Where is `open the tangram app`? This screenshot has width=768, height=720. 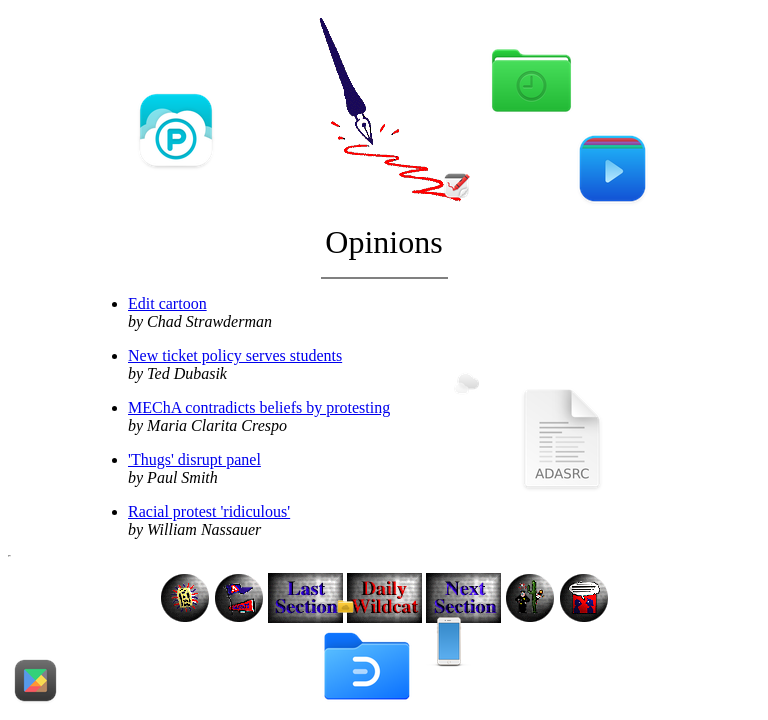
open the tangram app is located at coordinates (35, 680).